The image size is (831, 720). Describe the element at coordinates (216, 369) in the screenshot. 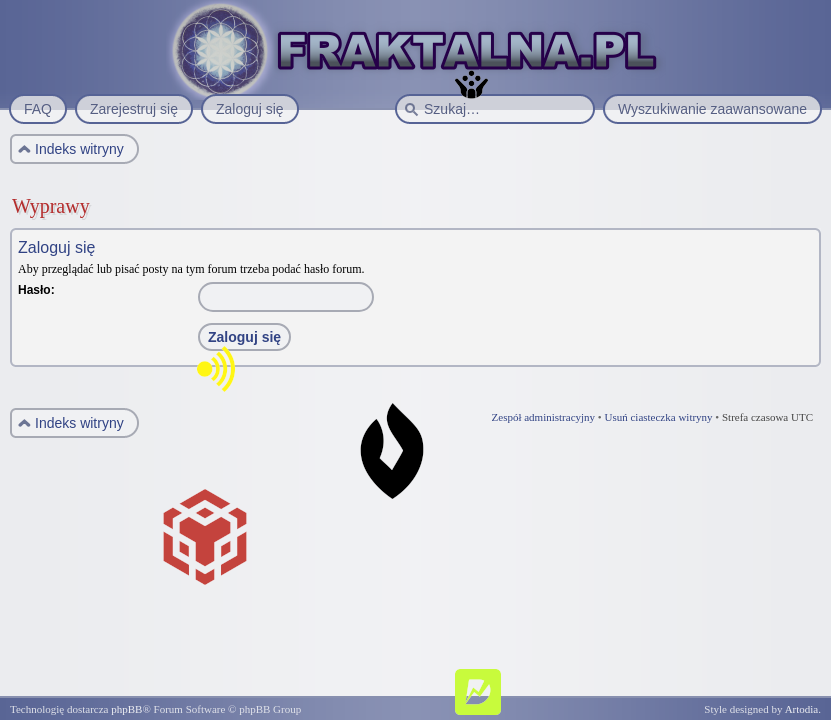

I see `visit wikiquote website` at that location.